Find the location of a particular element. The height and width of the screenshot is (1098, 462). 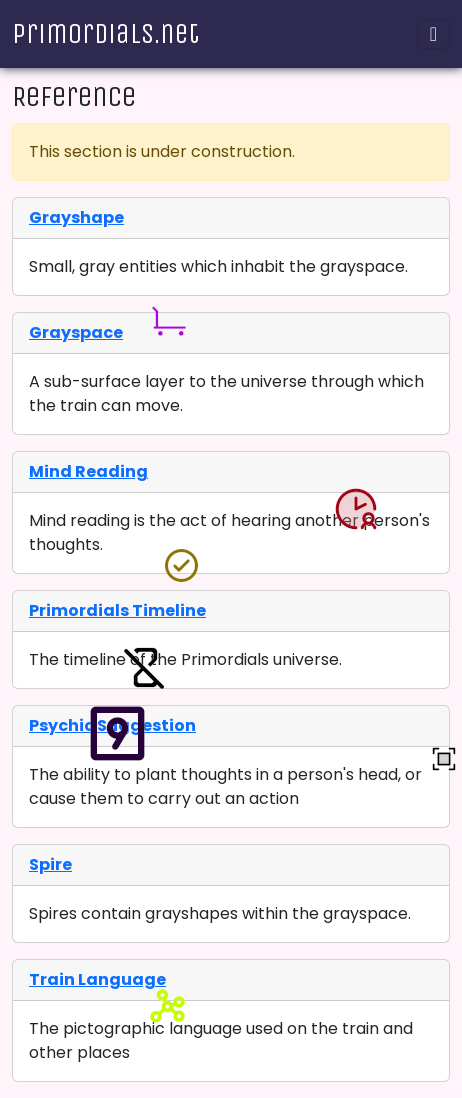

scan a document or QR code is located at coordinates (444, 759).